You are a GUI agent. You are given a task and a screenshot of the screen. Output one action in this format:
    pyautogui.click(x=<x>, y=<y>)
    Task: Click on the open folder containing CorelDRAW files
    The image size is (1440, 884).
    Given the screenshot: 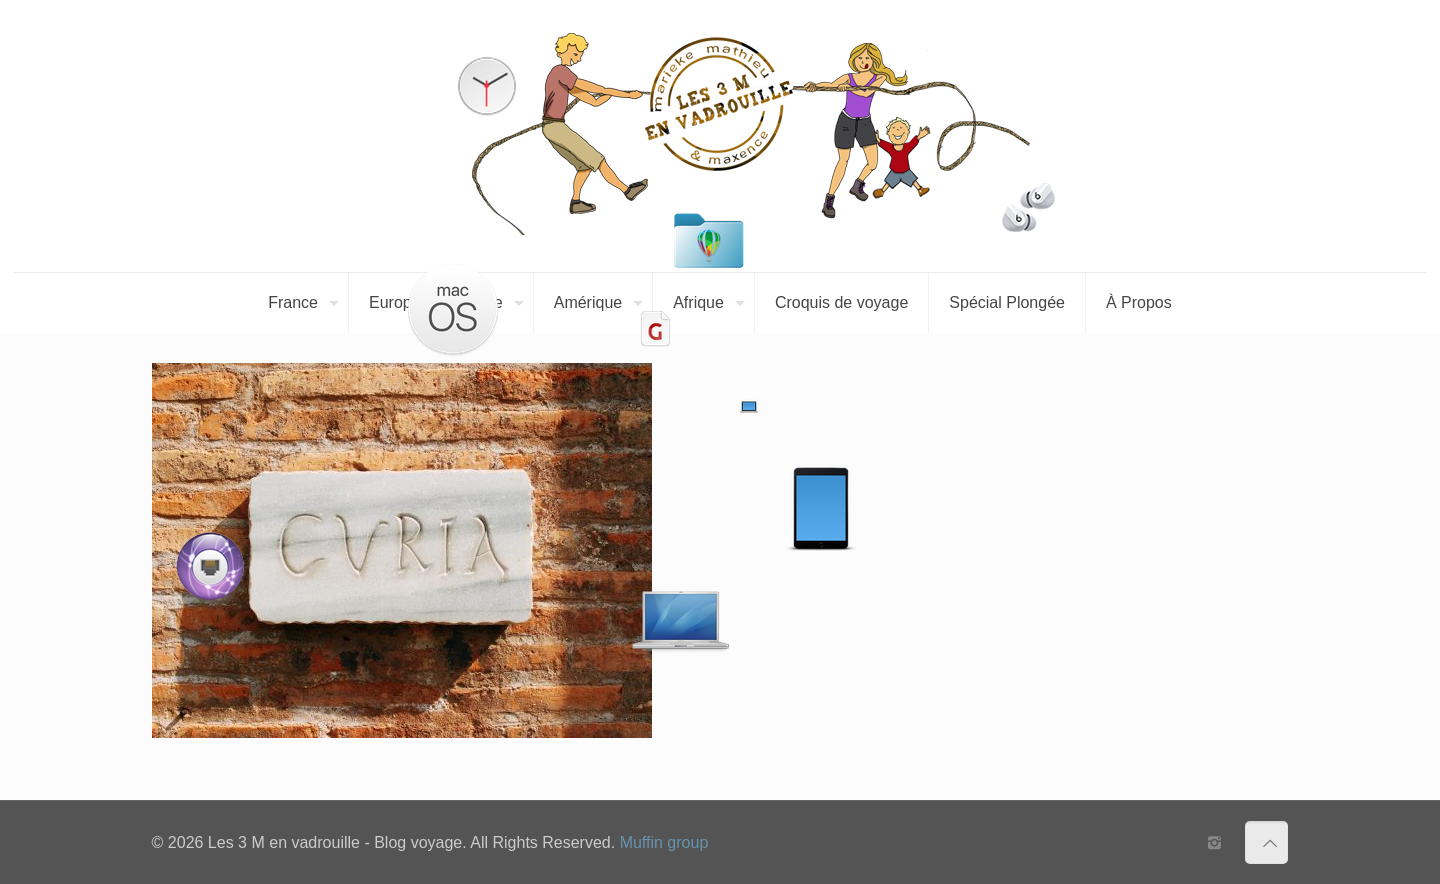 What is the action you would take?
    pyautogui.click(x=708, y=242)
    